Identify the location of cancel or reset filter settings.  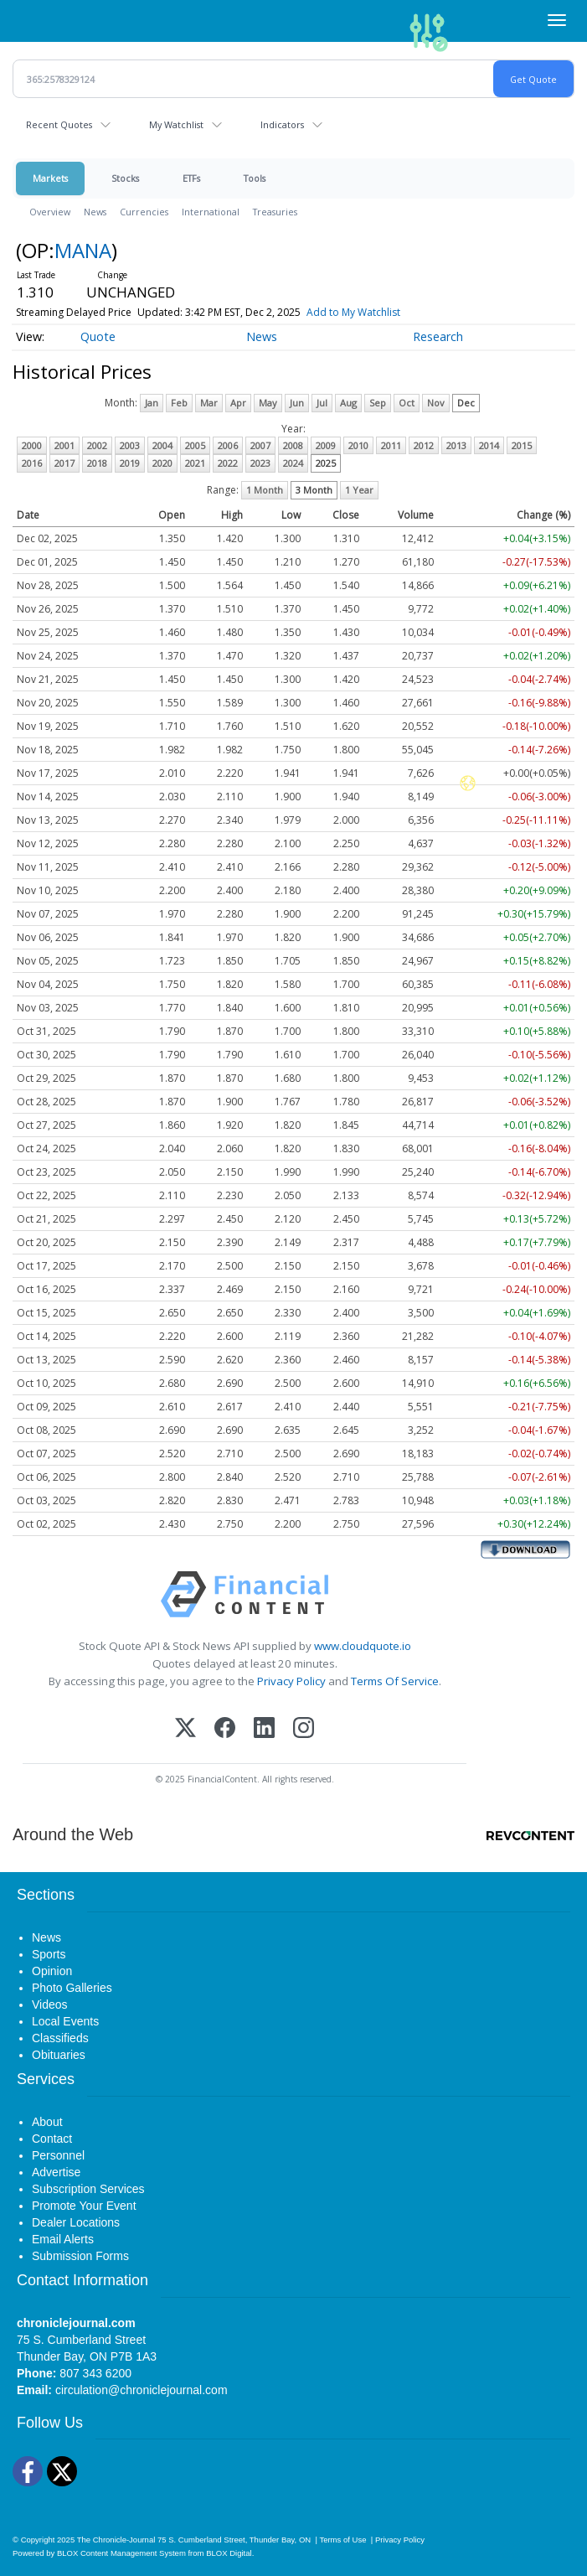
(427, 31).